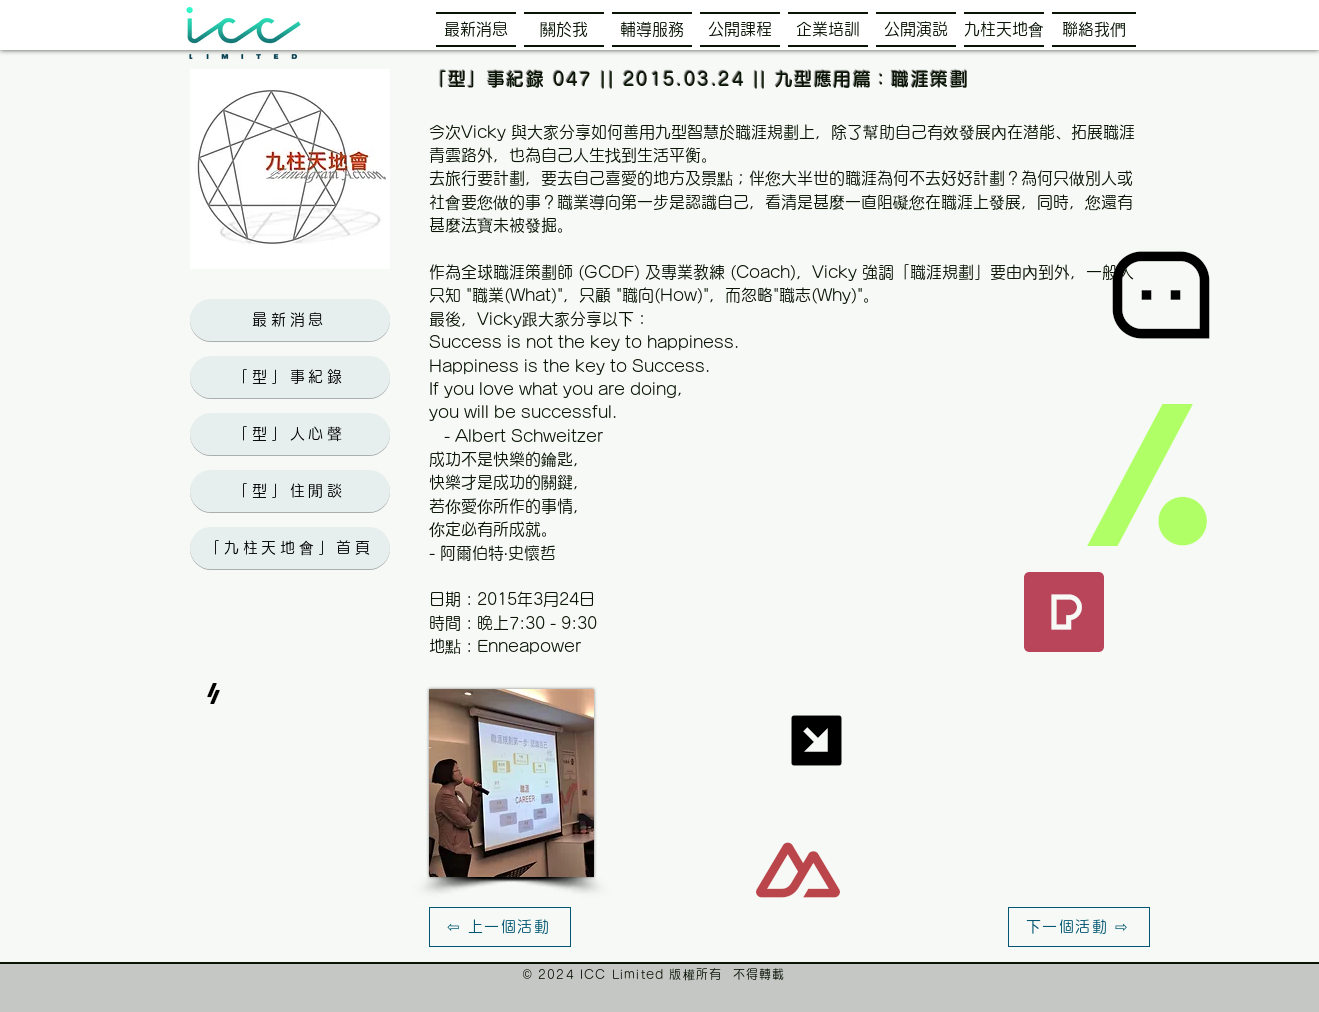 The height and width of the screenshot is (1012, 1319). I want to click on open the Pexels app or website, so click(1064, 612).